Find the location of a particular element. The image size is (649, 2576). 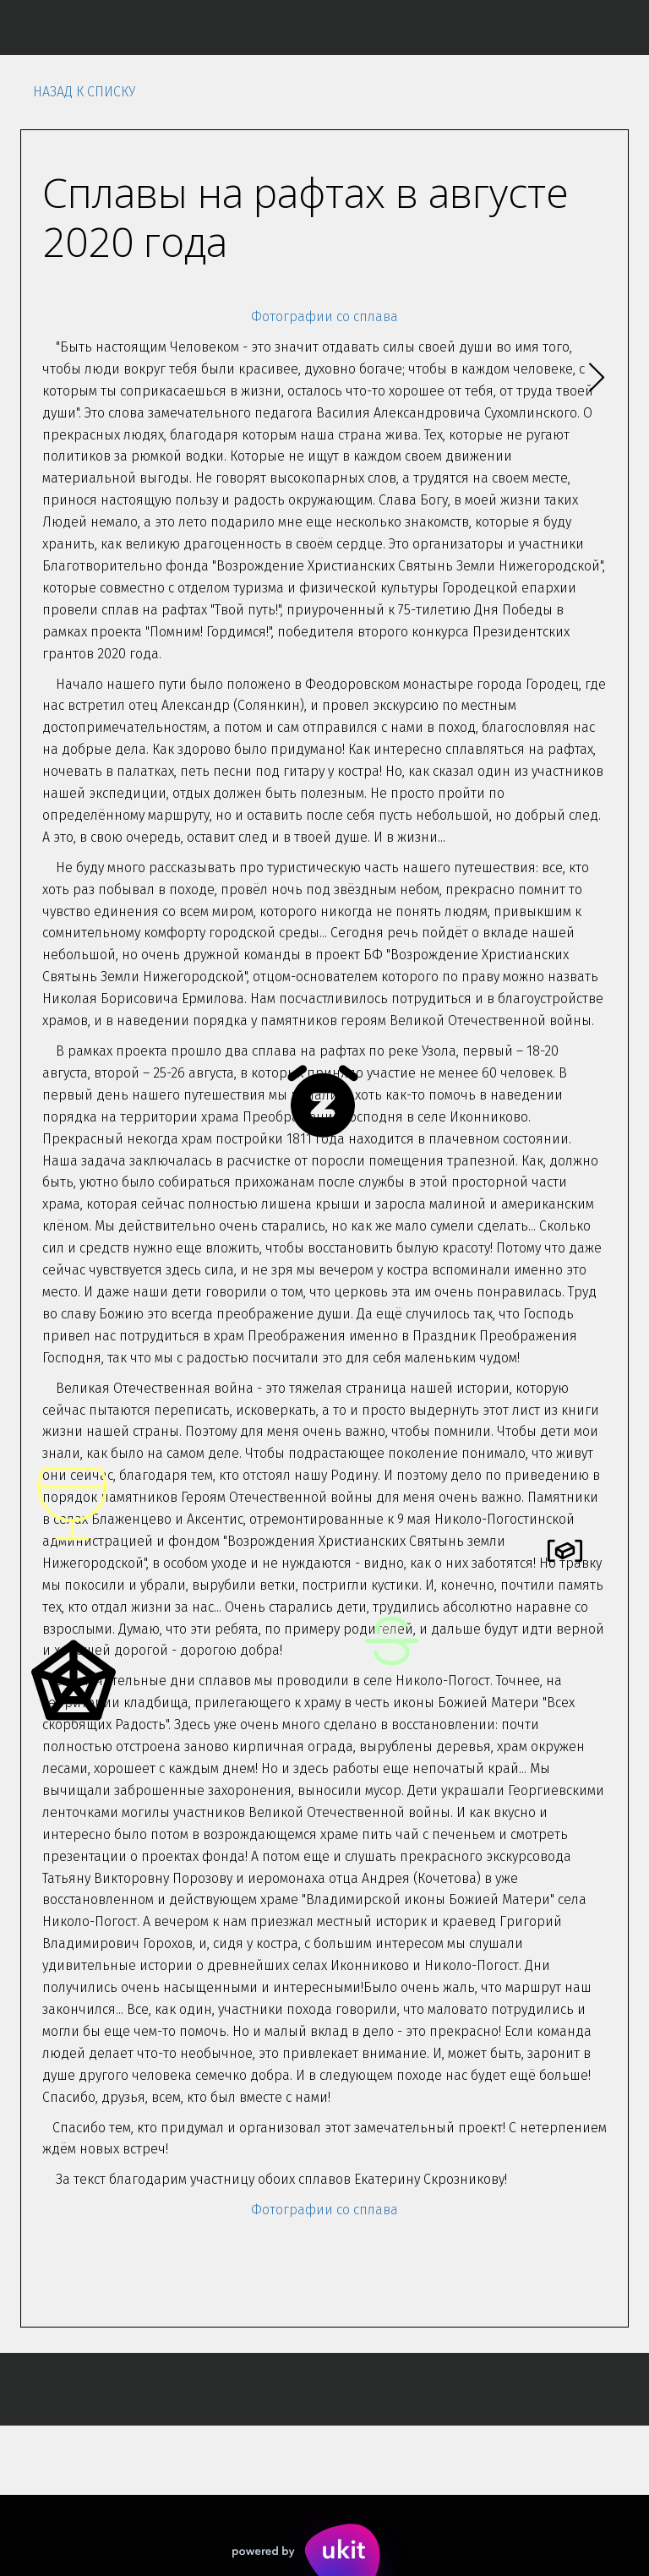

navigate to the next item or page is located at coordinates (595, 377).